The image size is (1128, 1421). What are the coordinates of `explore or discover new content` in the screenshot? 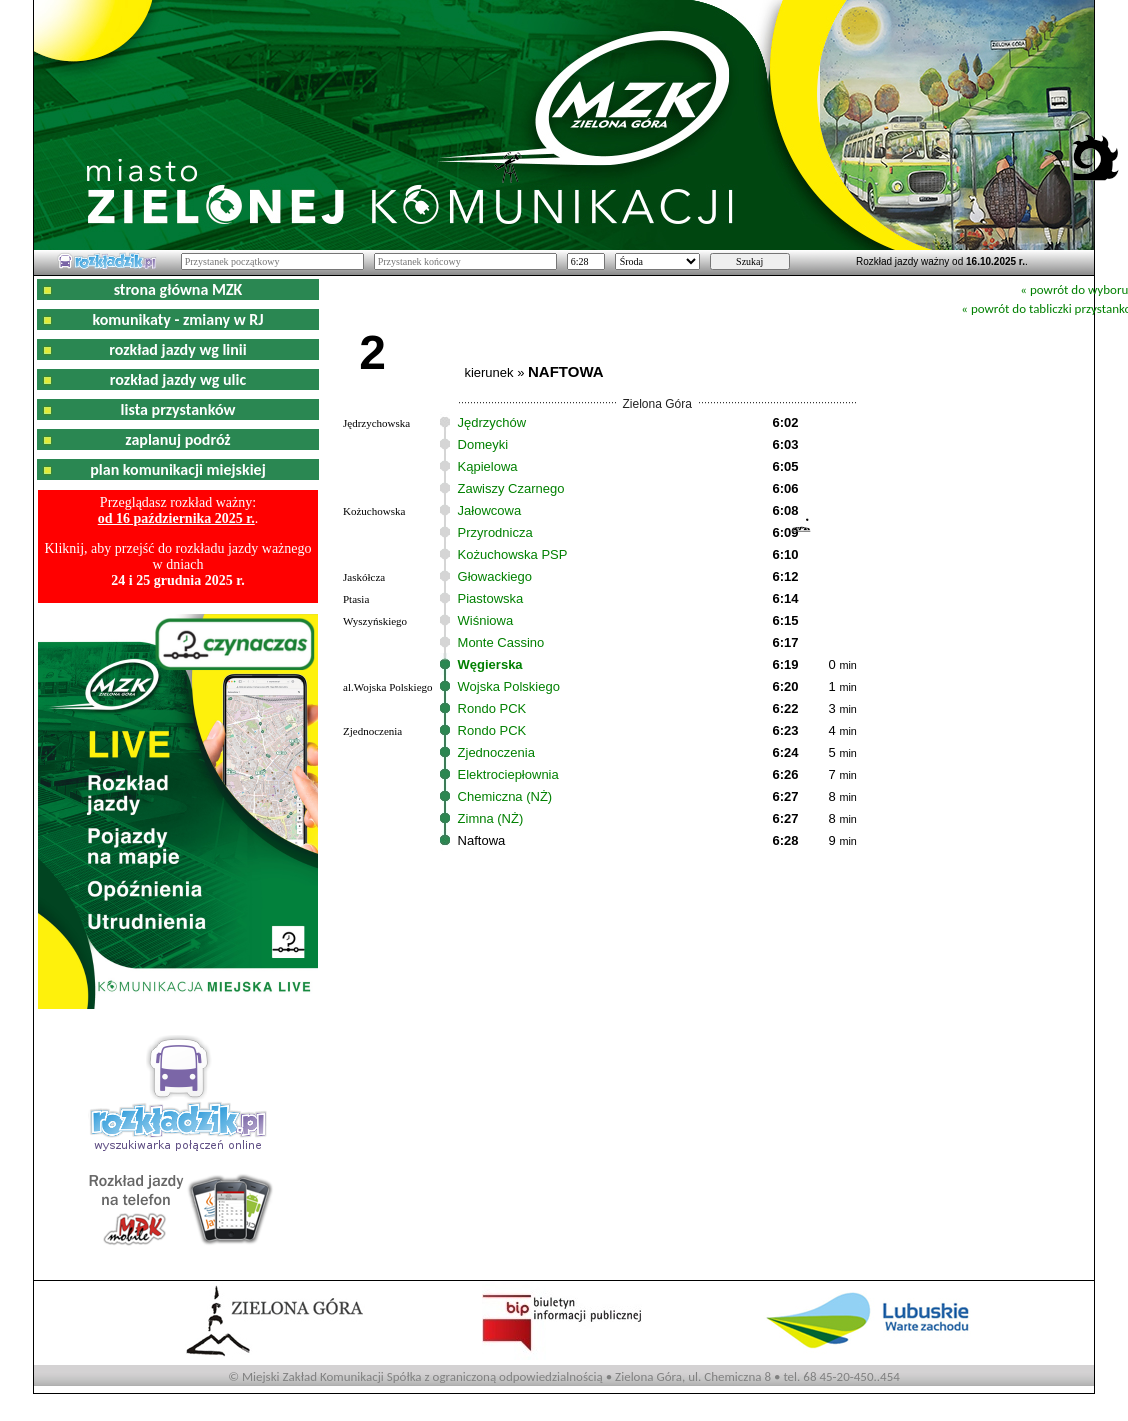 It's located at (508, 167).